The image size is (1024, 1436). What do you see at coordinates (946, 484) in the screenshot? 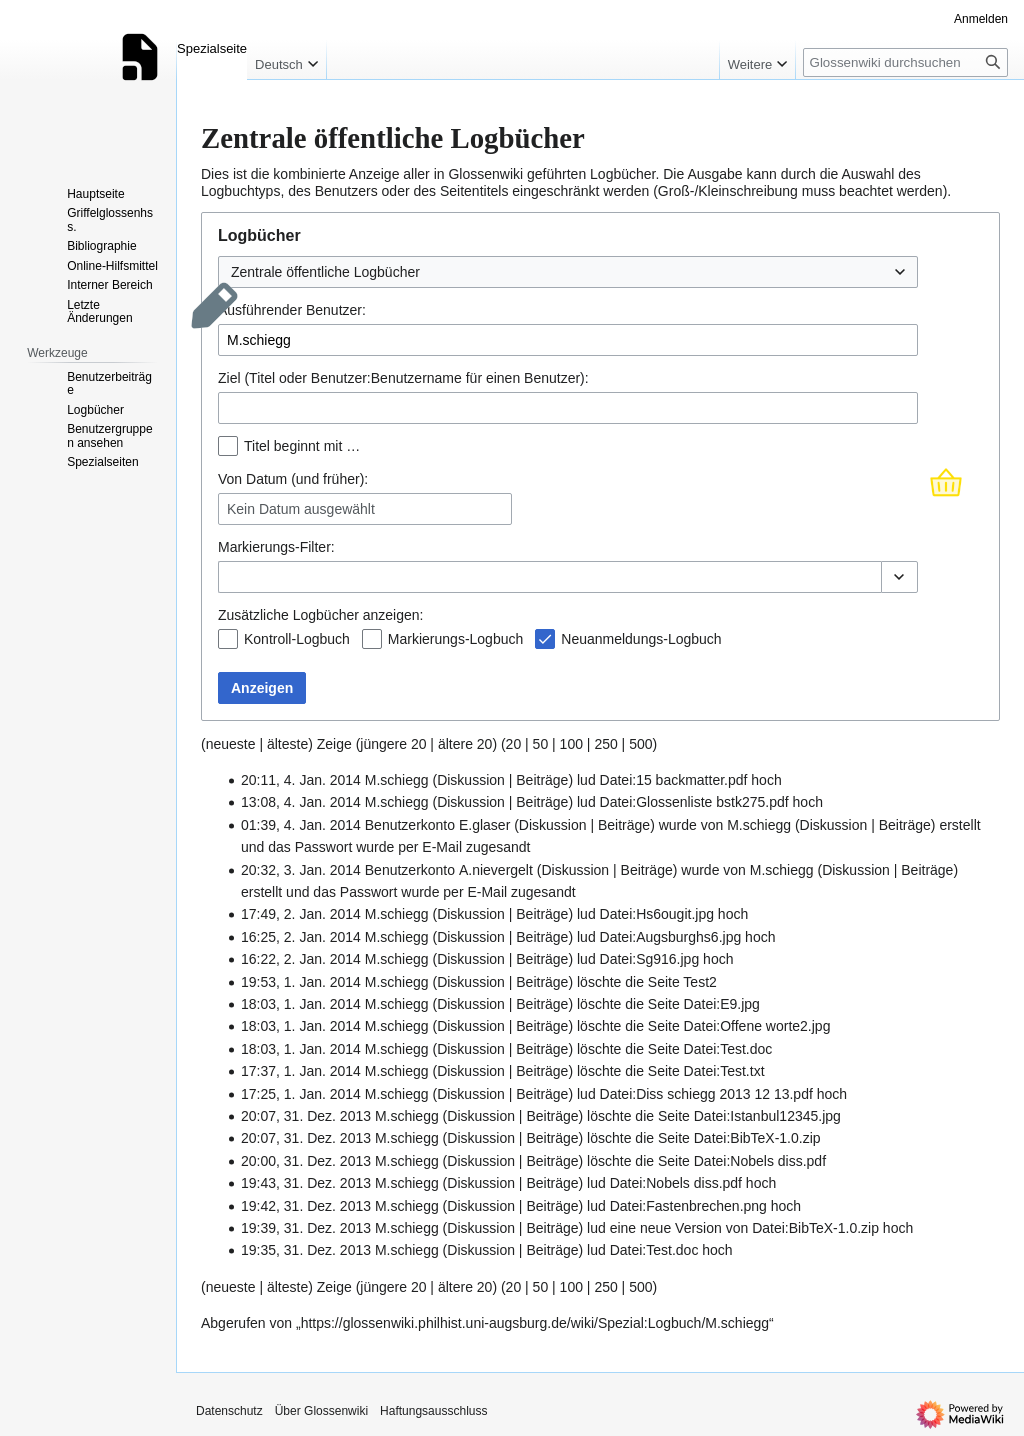
I see `view your shopping basket` at bounding box center [946, 484].